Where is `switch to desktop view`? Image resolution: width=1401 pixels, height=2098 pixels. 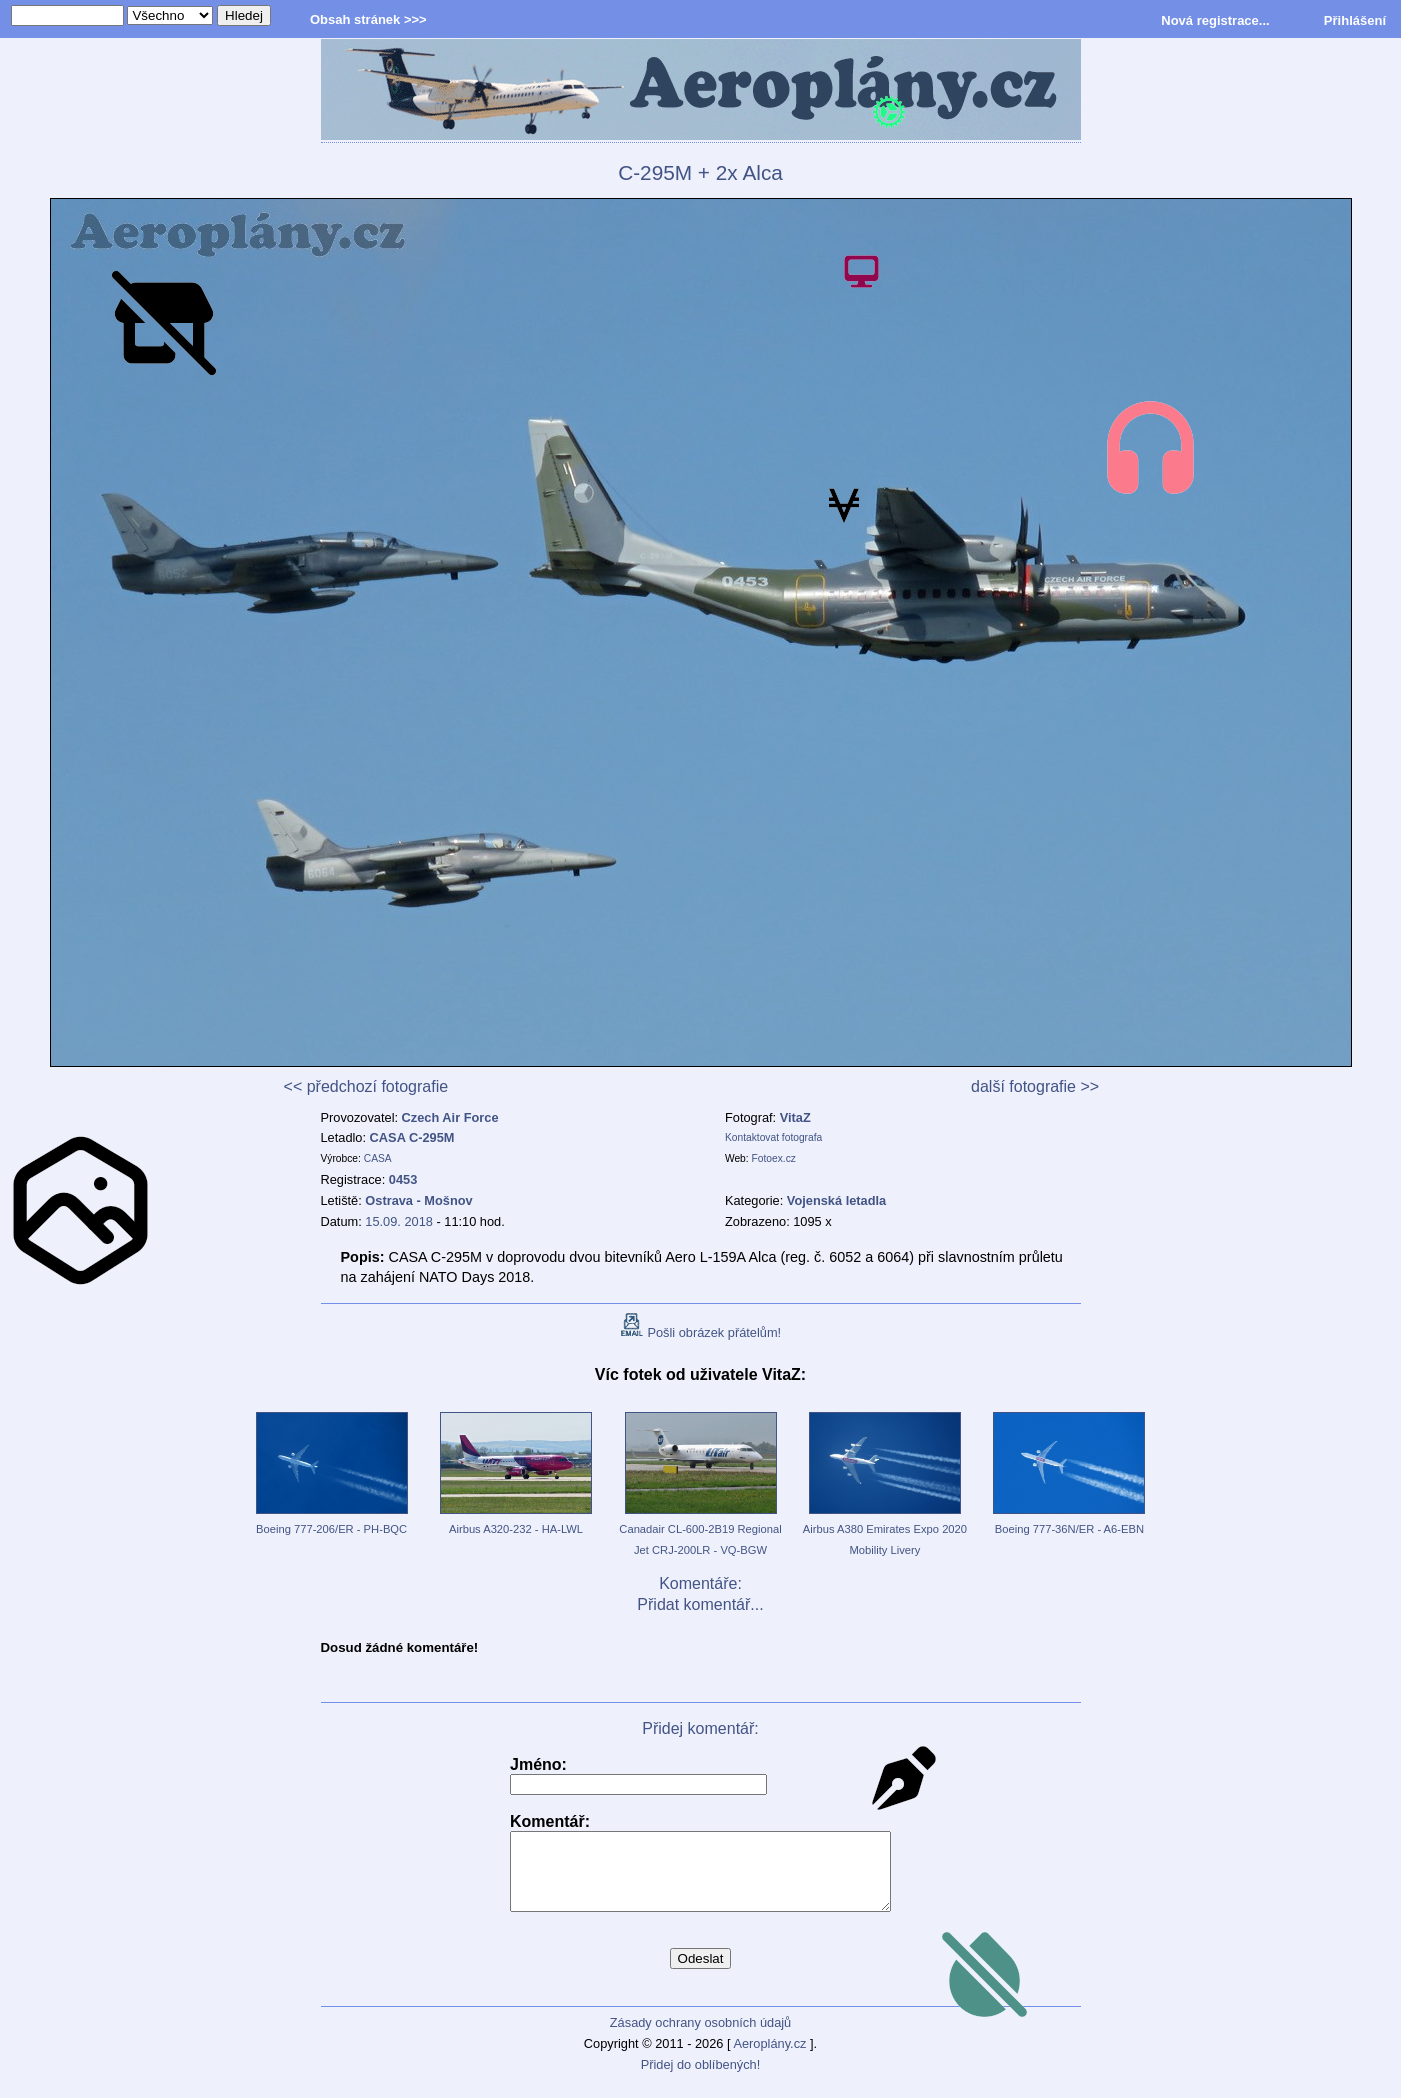
switch to desktop view is located at coordinates (861, 270).